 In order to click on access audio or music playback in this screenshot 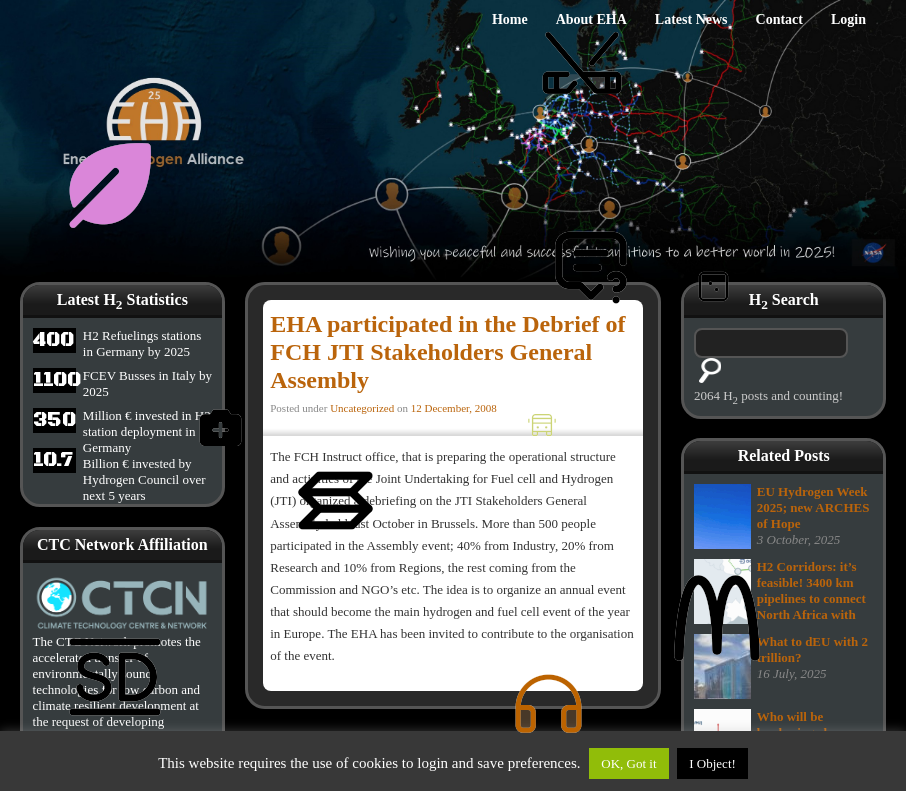, I will do `click(548, 707)`.